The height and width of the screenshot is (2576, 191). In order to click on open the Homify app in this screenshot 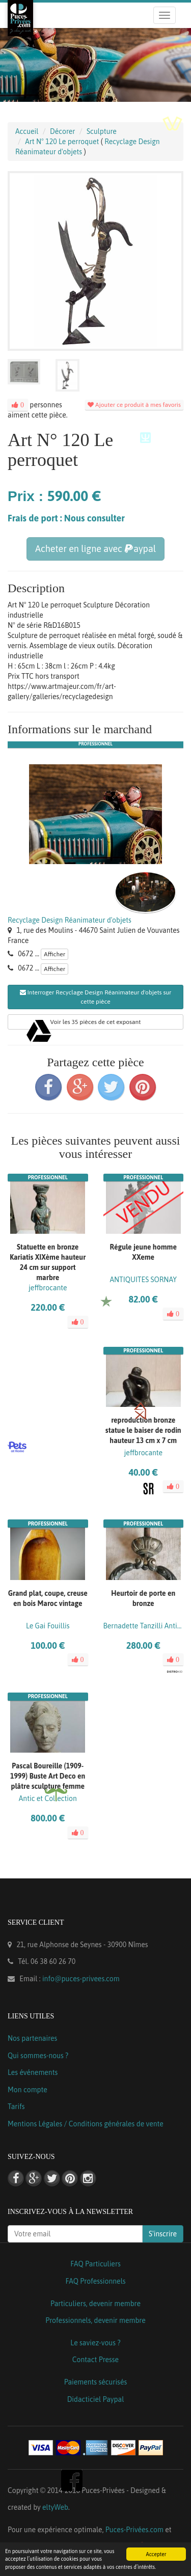, I will do `click(140, 1411)`.